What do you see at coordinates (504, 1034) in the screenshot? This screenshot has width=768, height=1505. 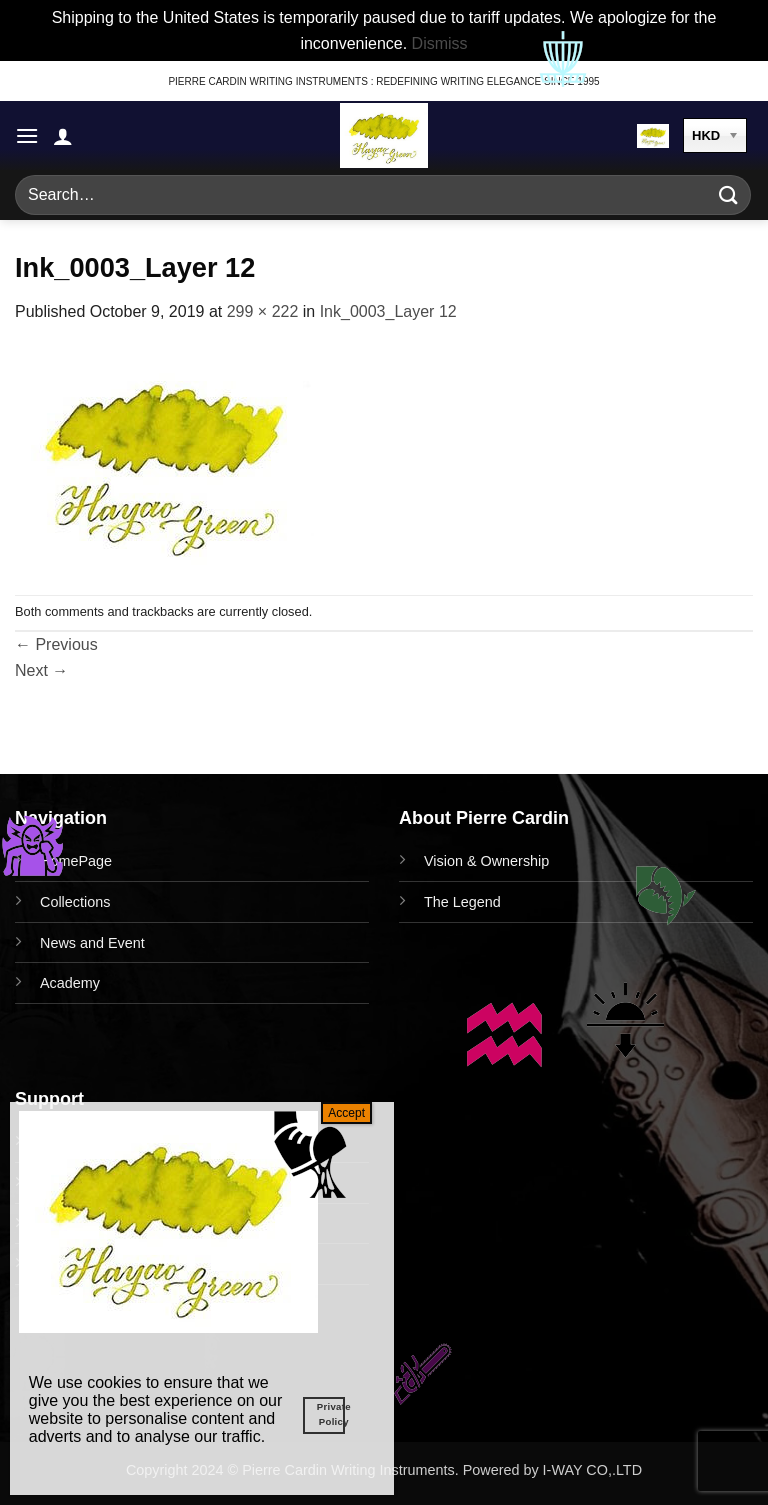 I see `aquarius zodiac sign indicator` at bounding box center [504, 1034].